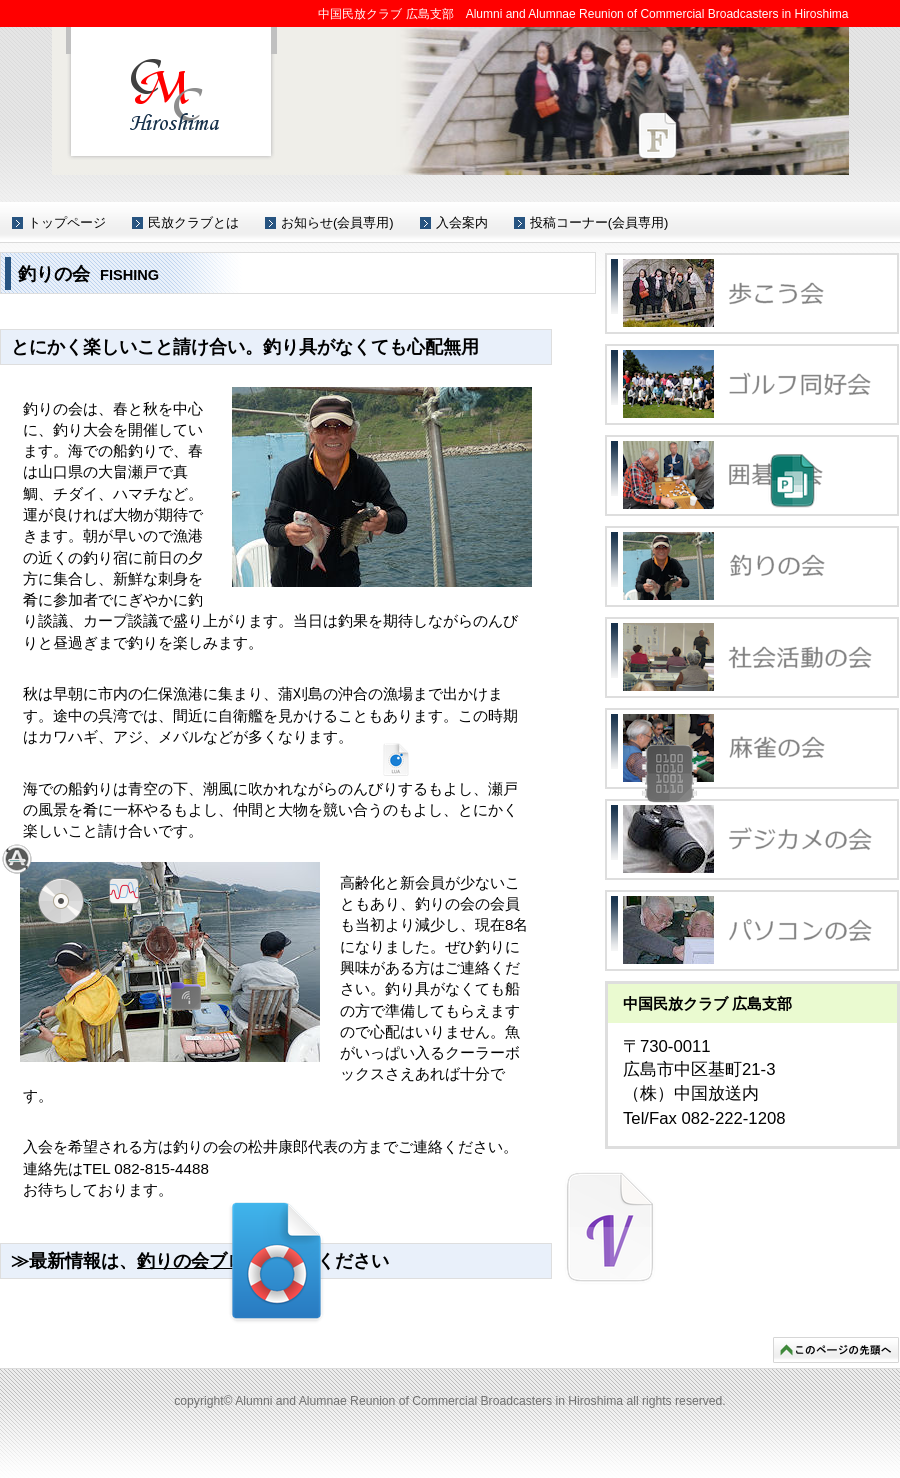 The image size is (900, 1478). I want to click on open the software update manager, so click(17, 859).